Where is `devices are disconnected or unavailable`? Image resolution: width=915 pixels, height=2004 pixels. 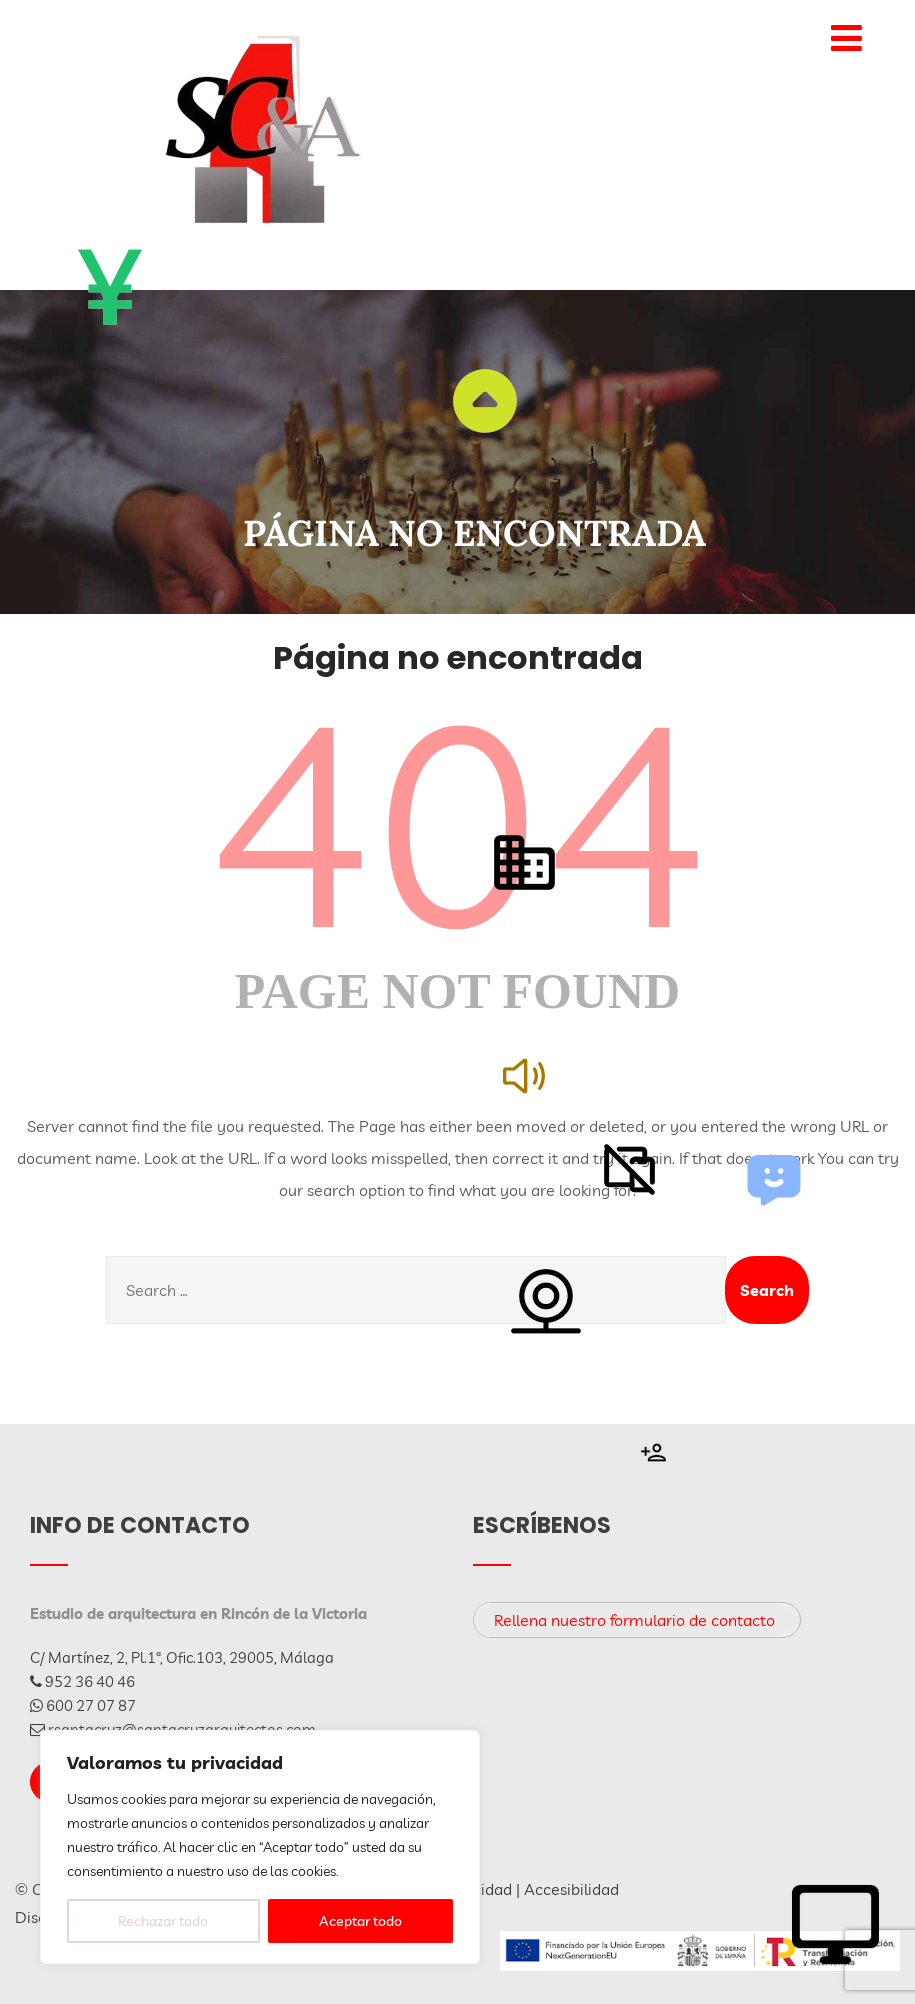
devices are disconnected or unavailable is located at coordinates (629, 1169).